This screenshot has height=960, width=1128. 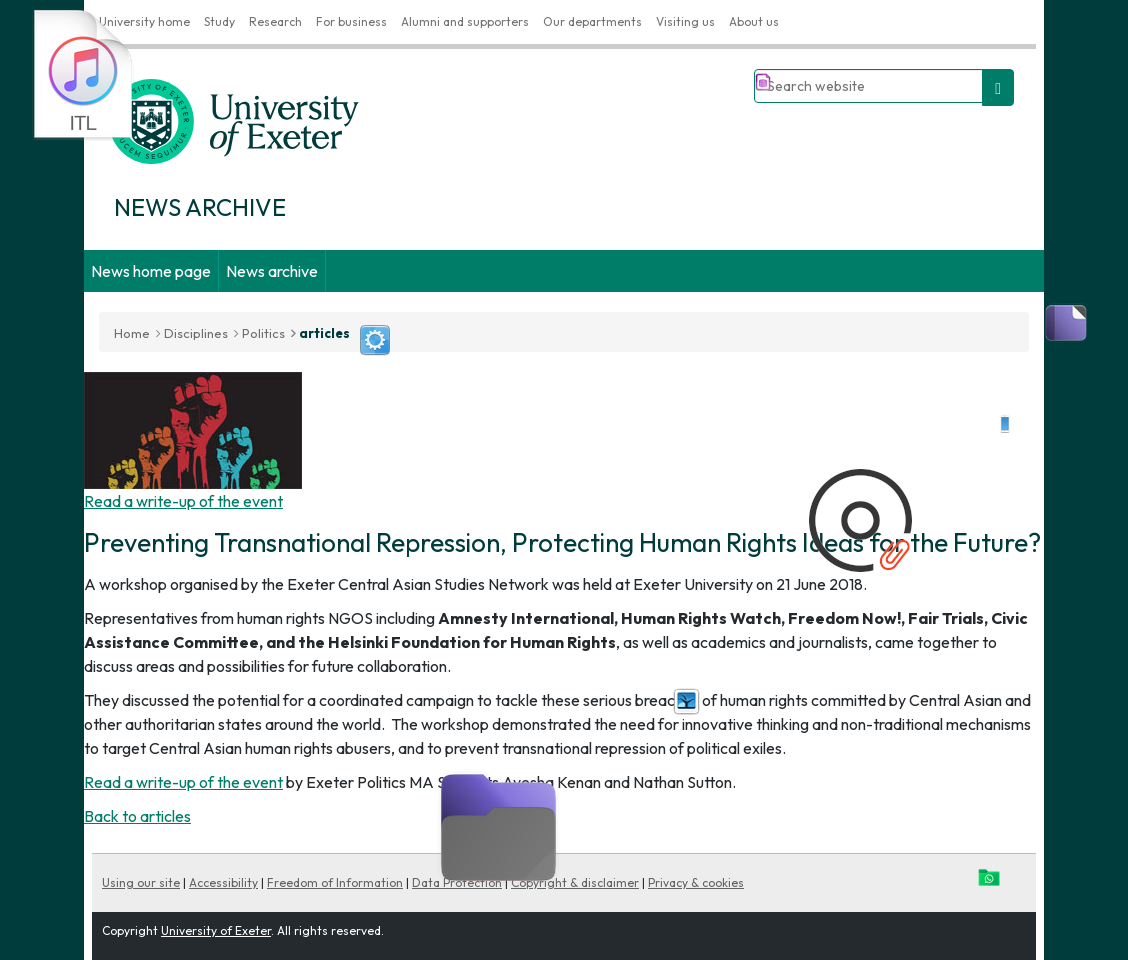 What do you see at coordinates (1066, 322) in the screenshot?
I see `change desktop wallpaper settings` at bounding box center [1066, 322].